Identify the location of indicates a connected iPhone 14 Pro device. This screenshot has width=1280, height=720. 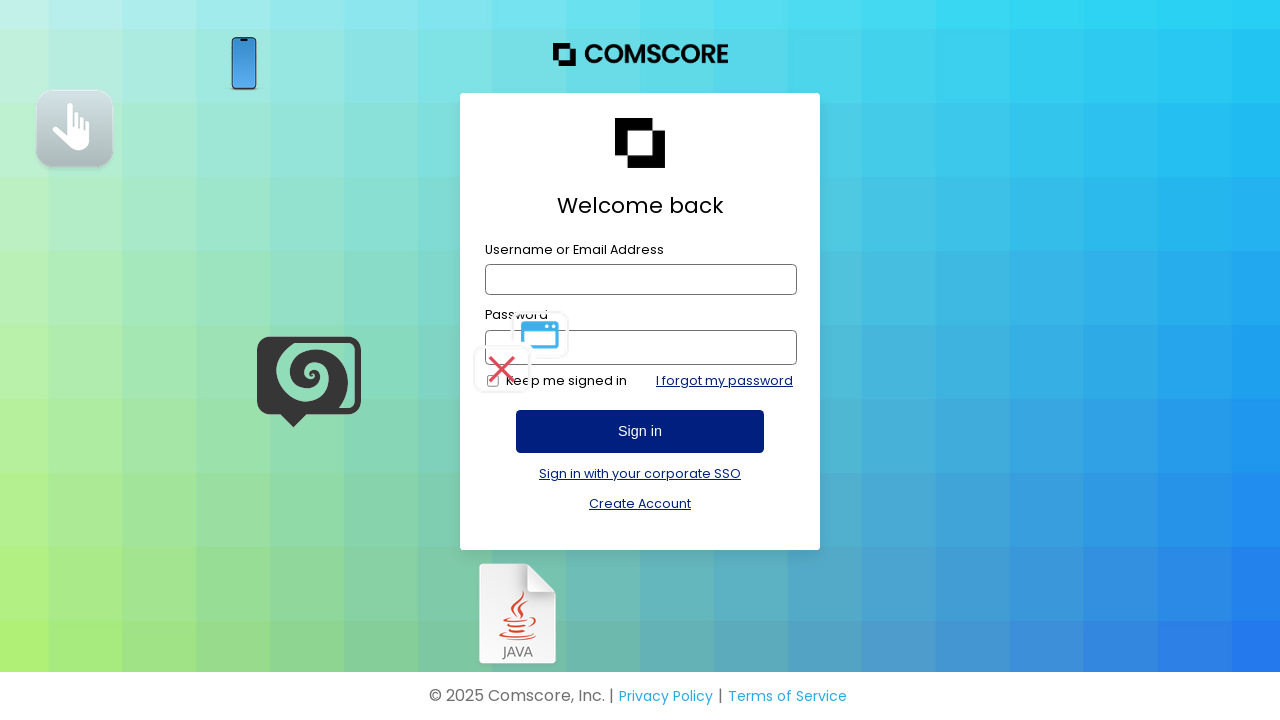
(244, 64).